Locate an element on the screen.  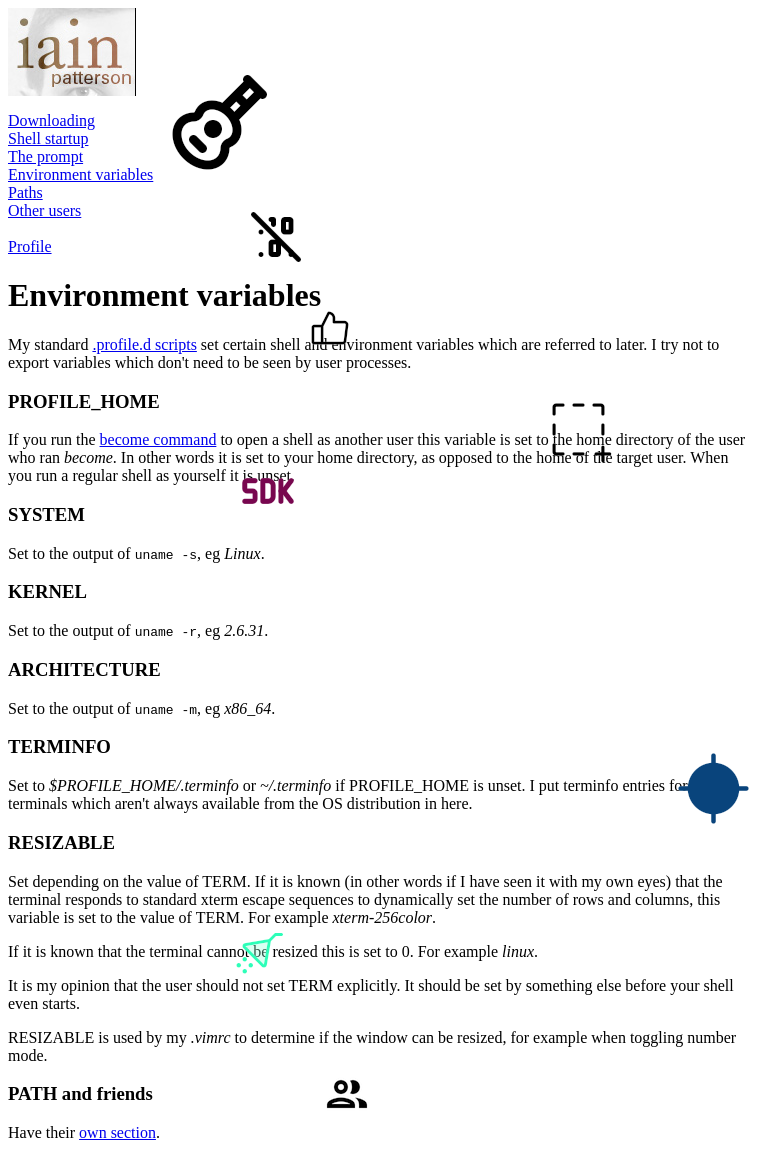
access music or instrument settings is located at coordinates (219, 123).